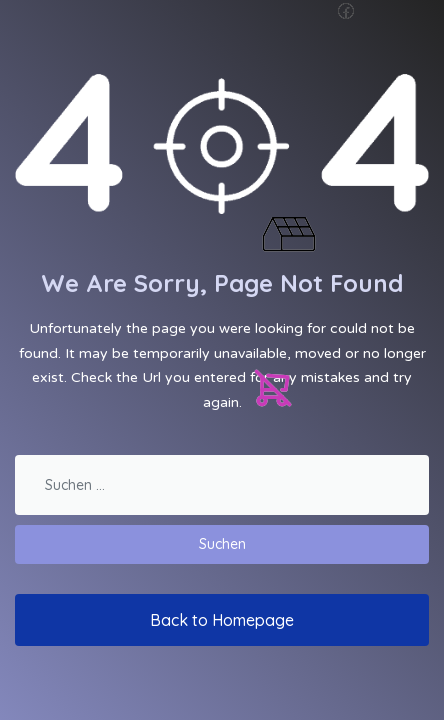 This screenshot has height=720, width=444. I want to click on view solar panel or renewable energy settings, so click(289, 236).